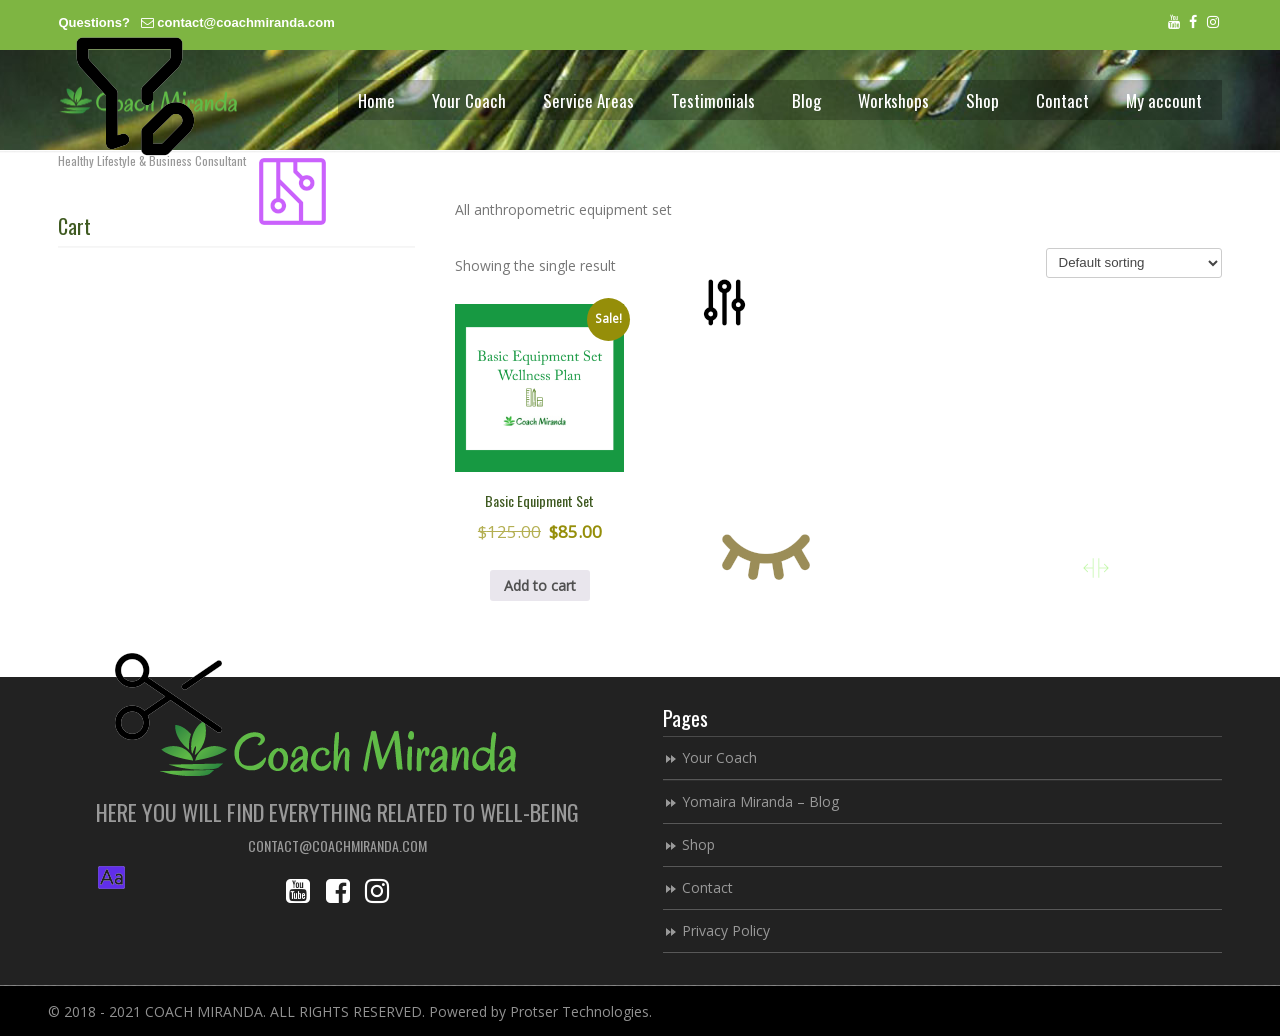  I want to click on adjust settings or preferences, so click(724, 302).